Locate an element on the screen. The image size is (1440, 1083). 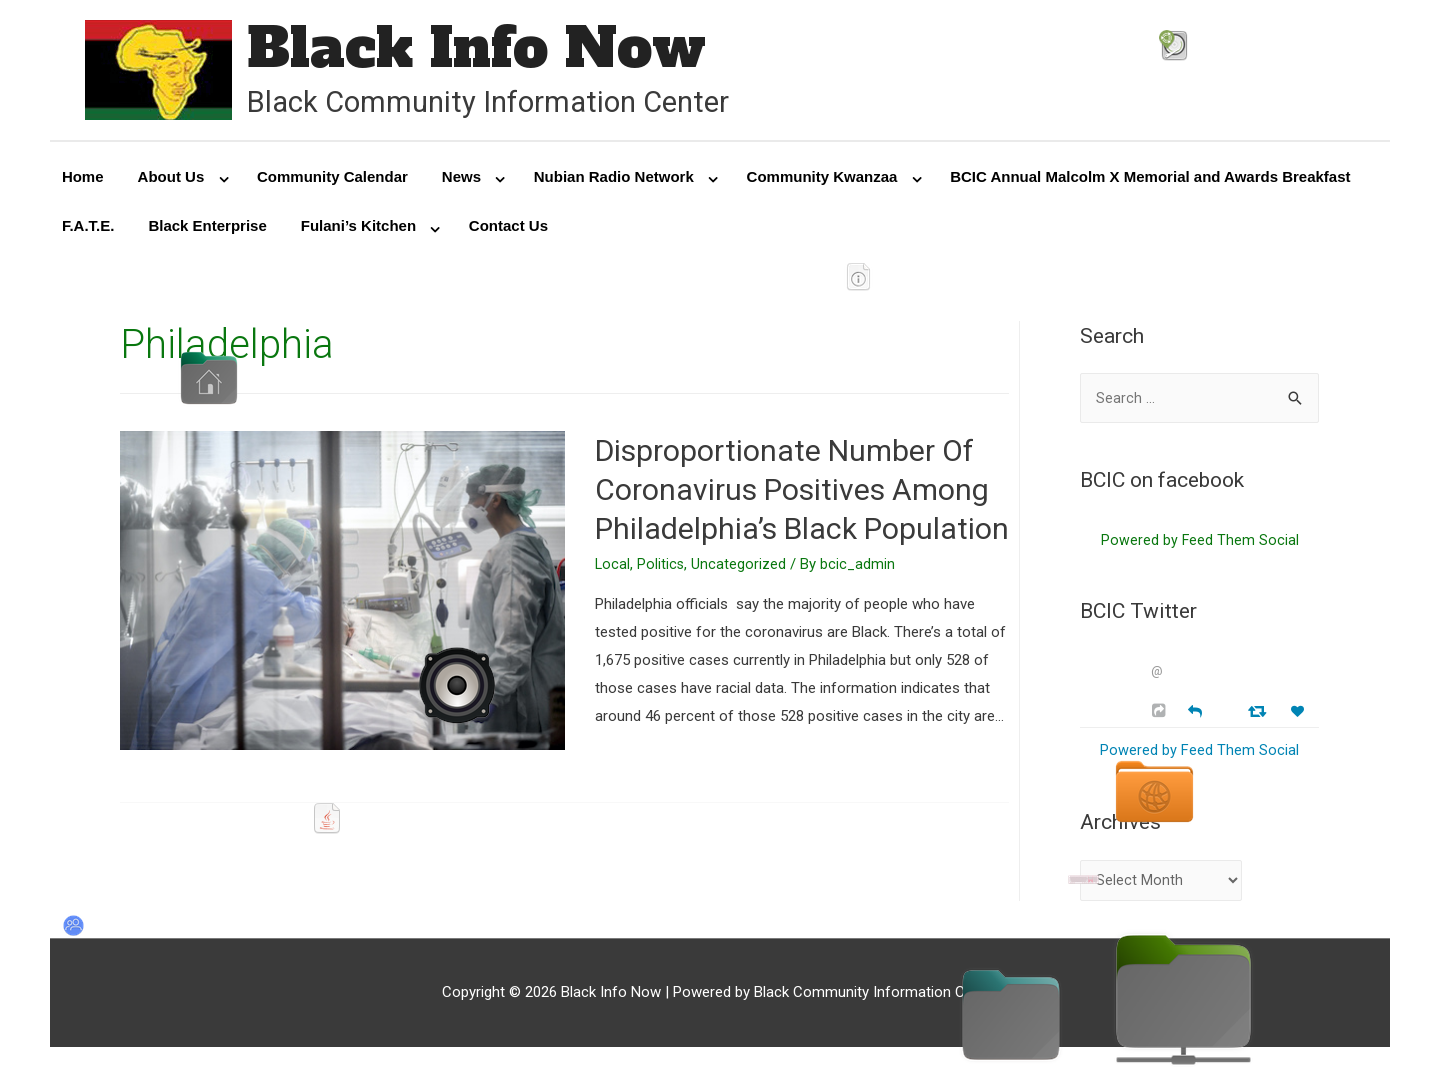
launch the ubiquity installer for ubuntu is located at coordinates (1174, 45).